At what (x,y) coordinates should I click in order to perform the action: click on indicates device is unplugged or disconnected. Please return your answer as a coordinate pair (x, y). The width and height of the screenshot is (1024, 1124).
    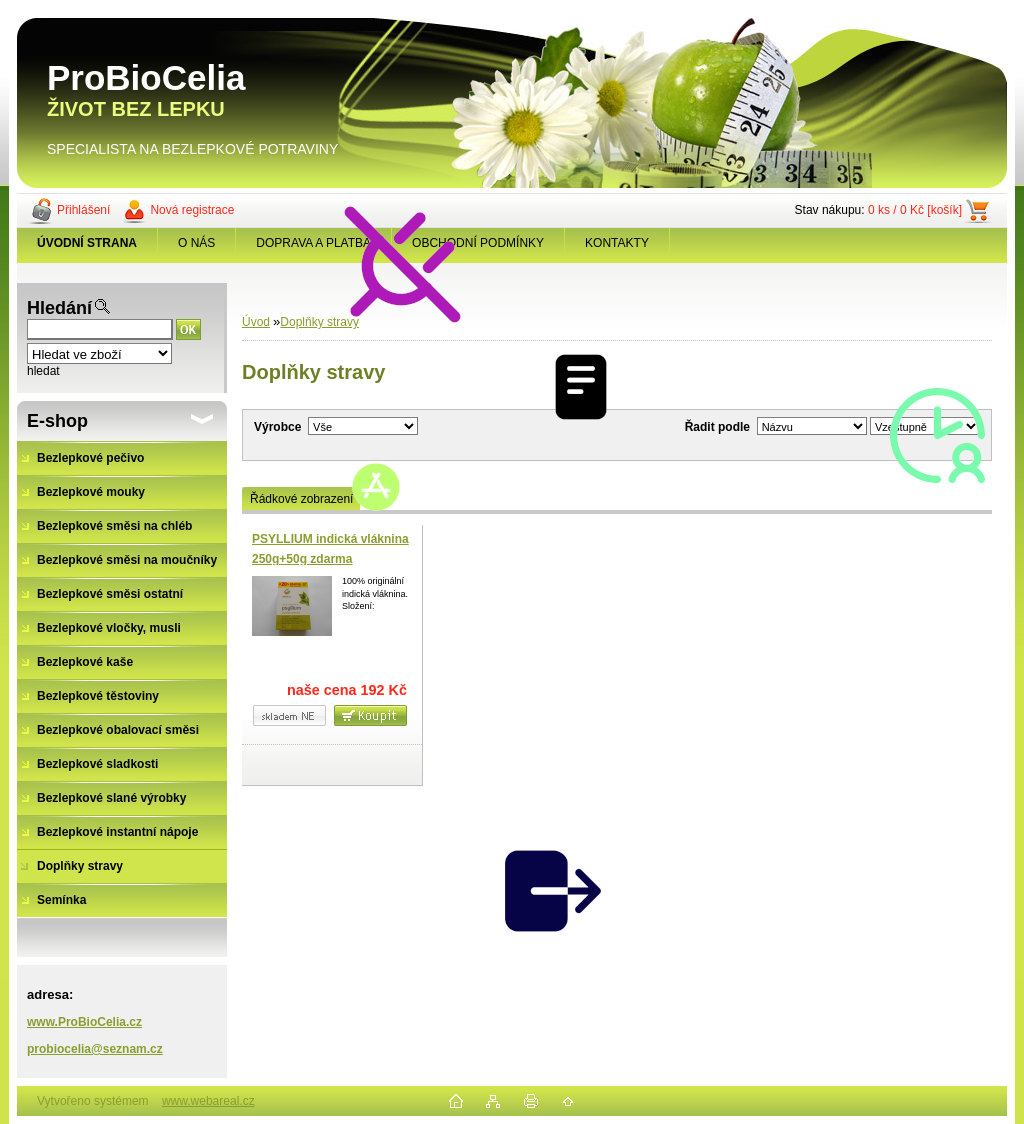
    Looking at the image, I should click on (402, 264).